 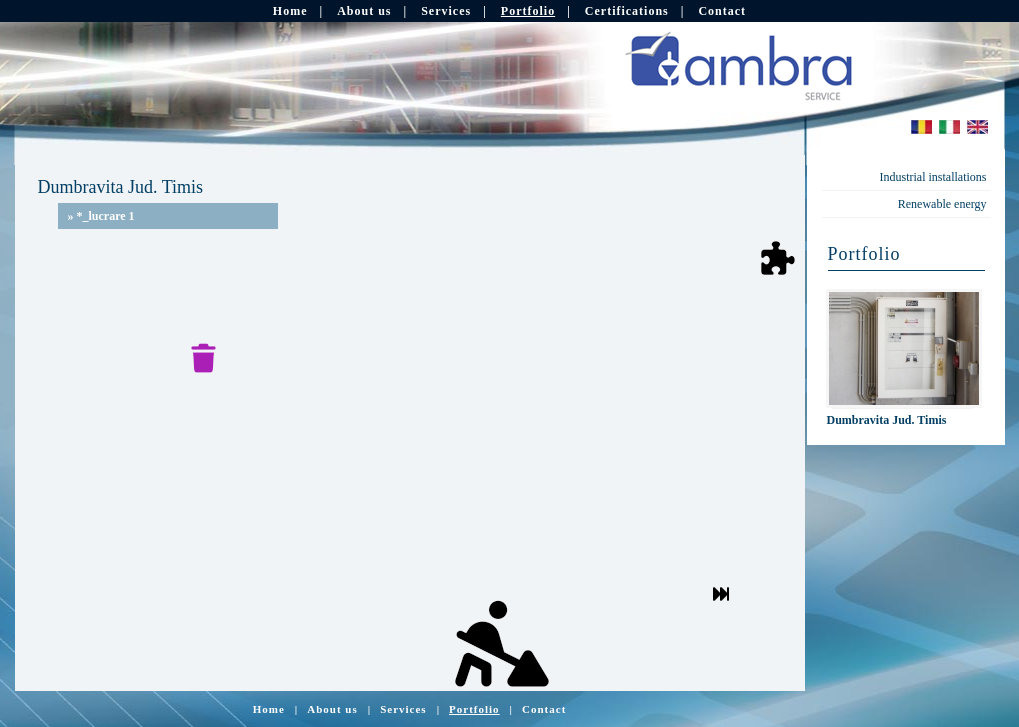 What do you see at coordinates (721, 594) in the screenshot?
I see `skip to next track` at bounding box center [721, 594].